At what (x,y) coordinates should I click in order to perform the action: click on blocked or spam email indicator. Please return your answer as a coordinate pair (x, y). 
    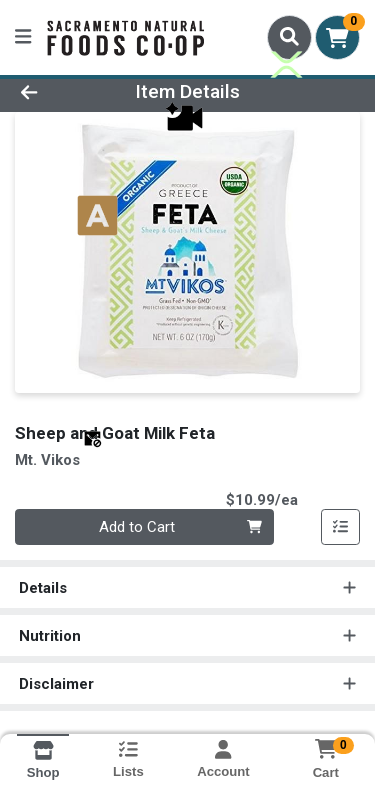
    Looking at the image, I should click on (92, 438).